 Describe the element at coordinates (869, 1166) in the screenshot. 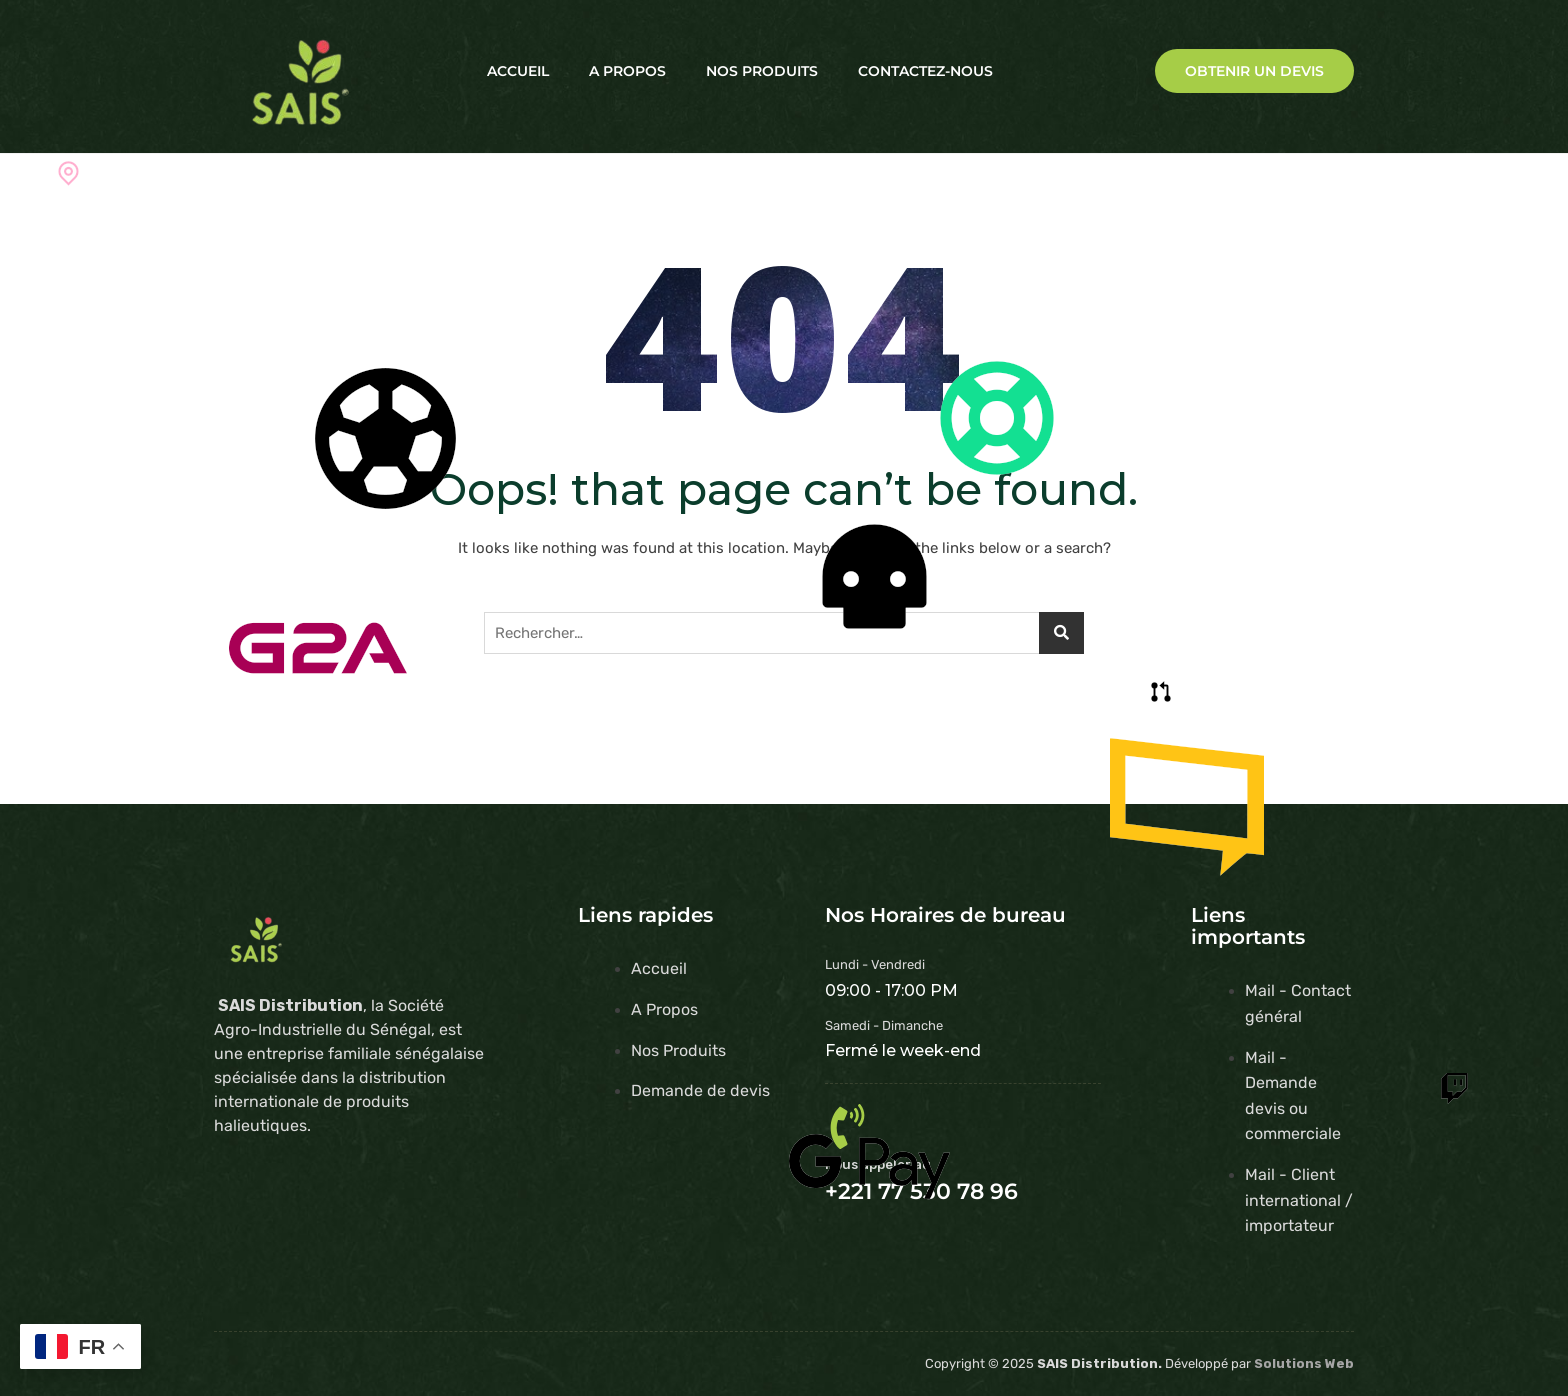

I see `pay with google pay` at that location.